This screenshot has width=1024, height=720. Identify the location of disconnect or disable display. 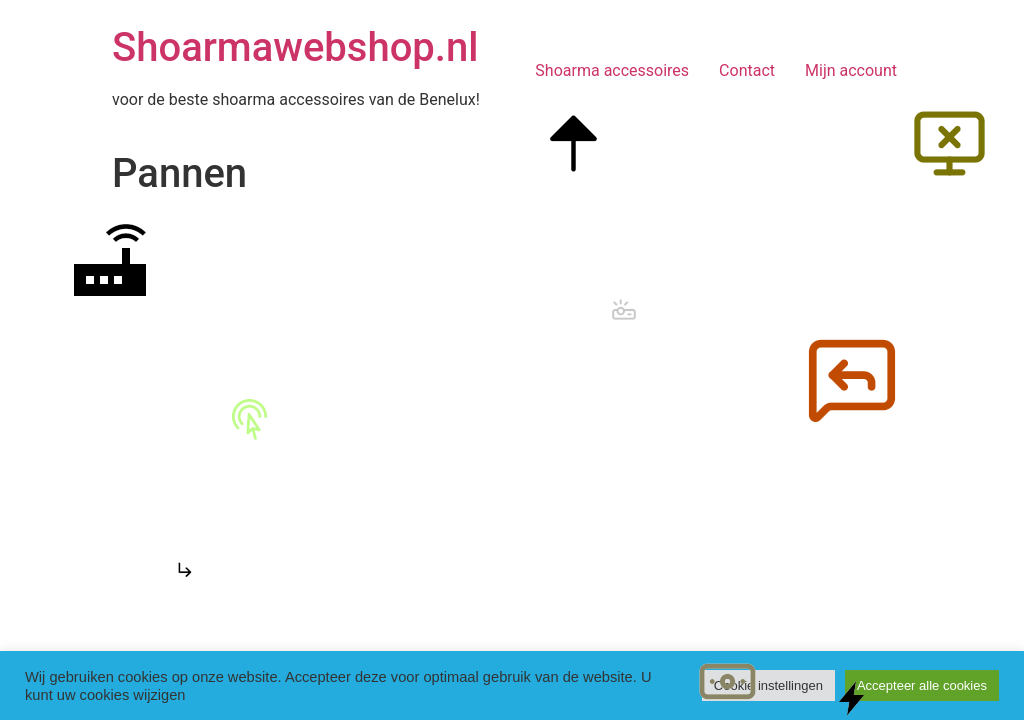
(949, 143).